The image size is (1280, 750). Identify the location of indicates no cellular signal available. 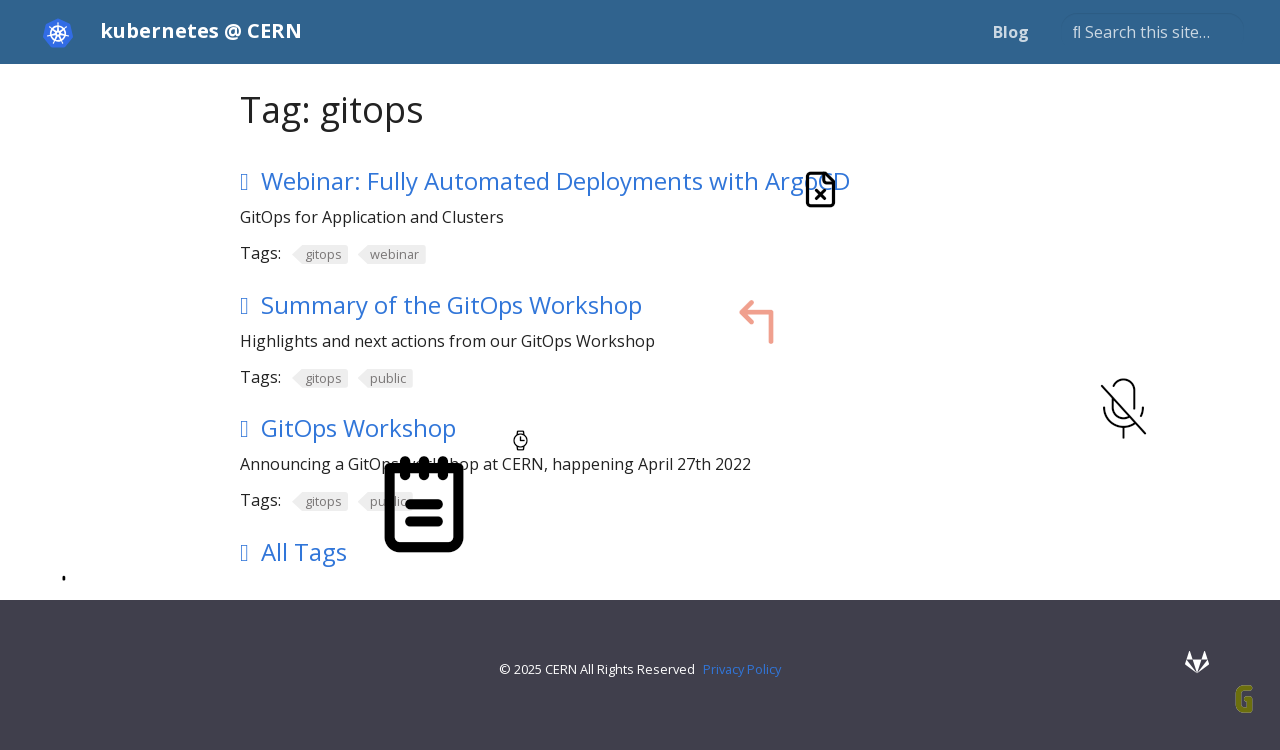
(85, 561).